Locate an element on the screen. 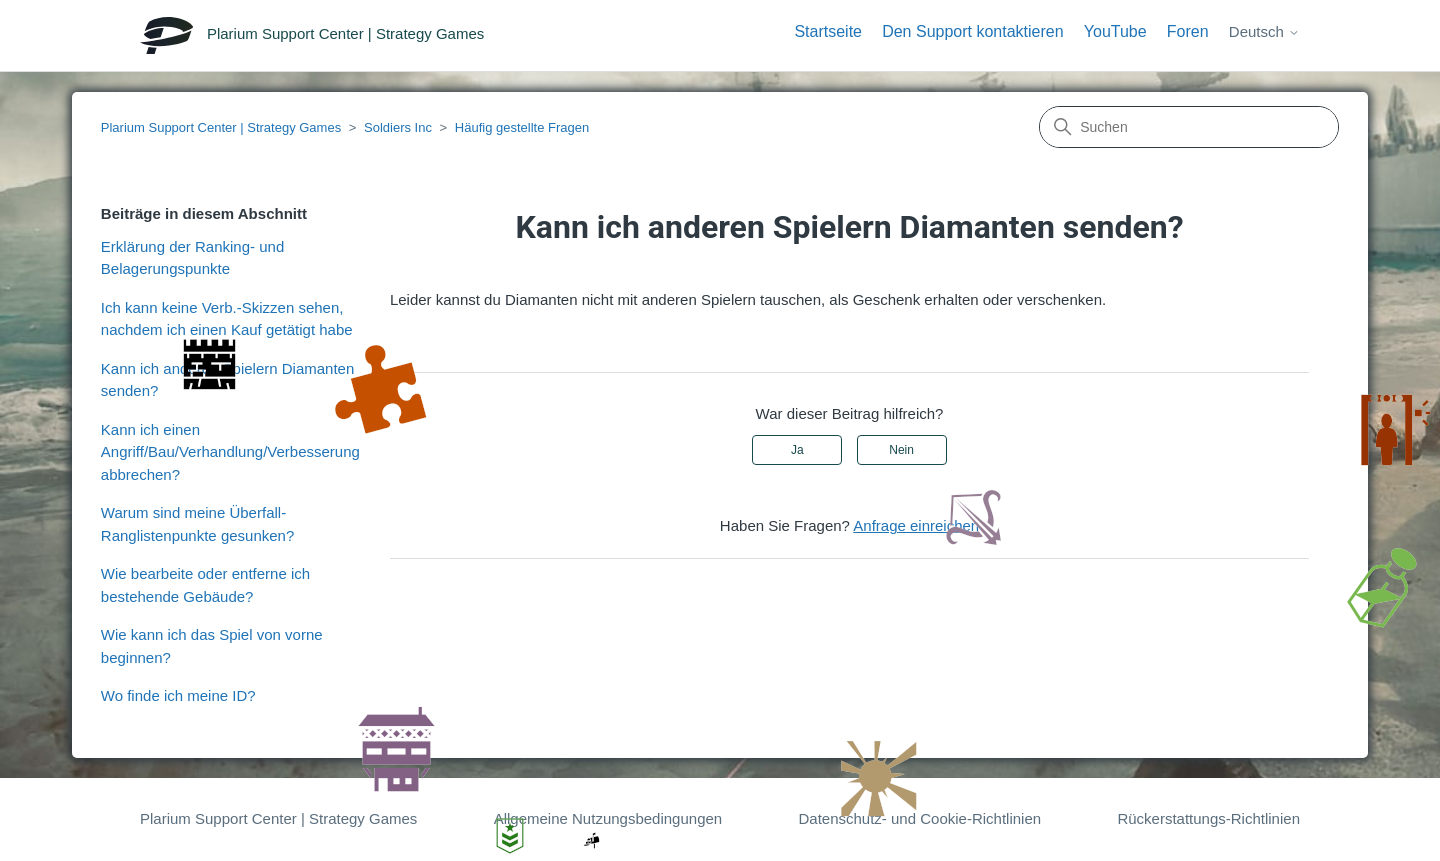  security checkpoint or metal detector gate is located at coordinates (1394, 430).